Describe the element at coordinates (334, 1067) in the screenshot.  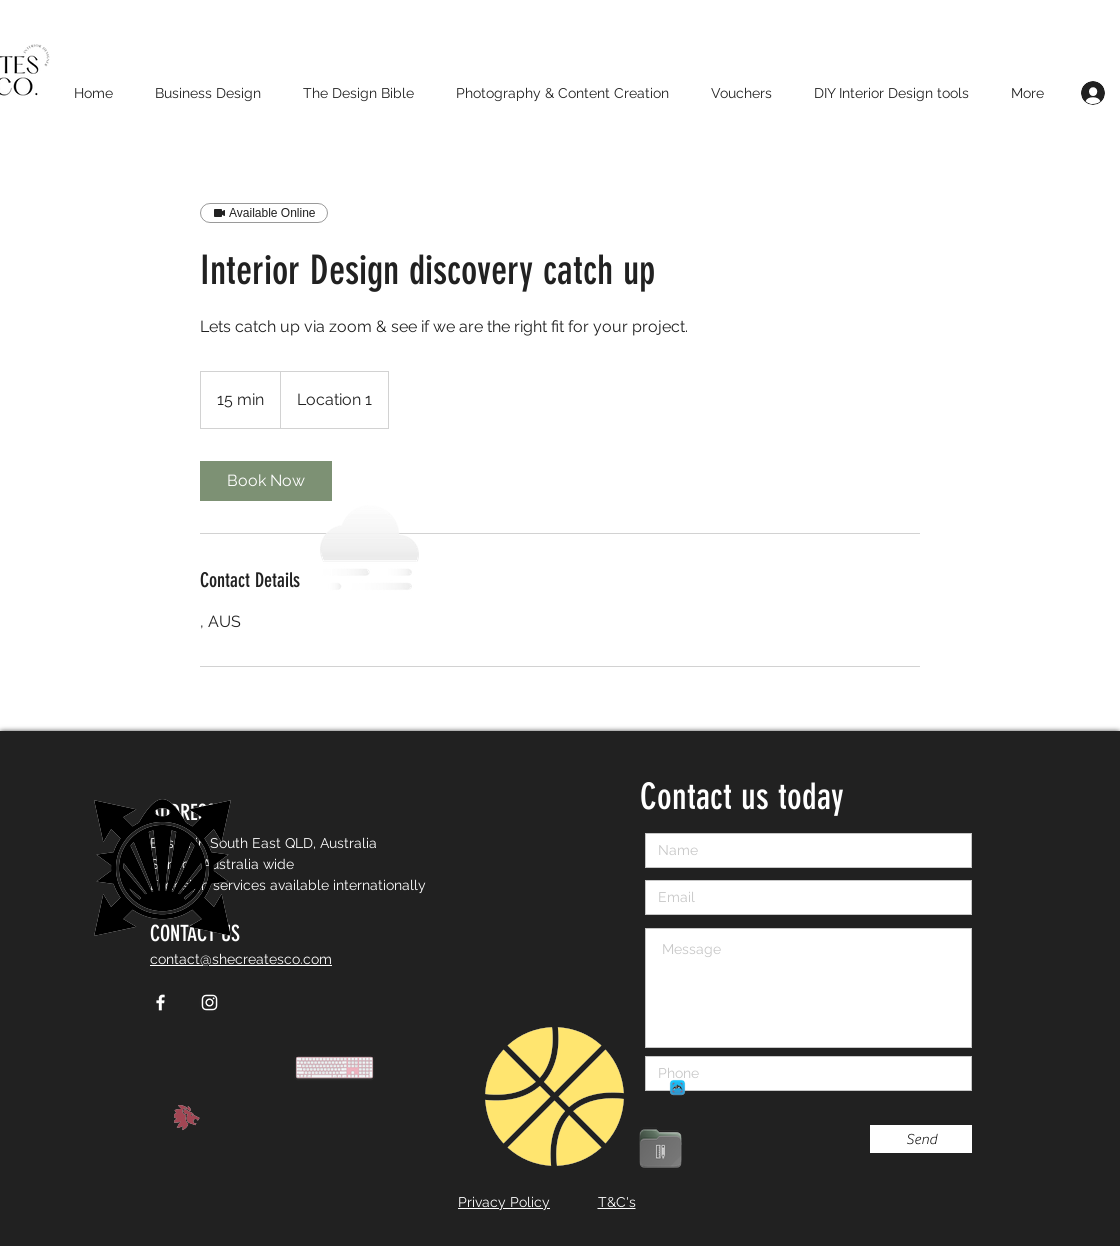
I see `connect a bluetooth keyboard` at that location.